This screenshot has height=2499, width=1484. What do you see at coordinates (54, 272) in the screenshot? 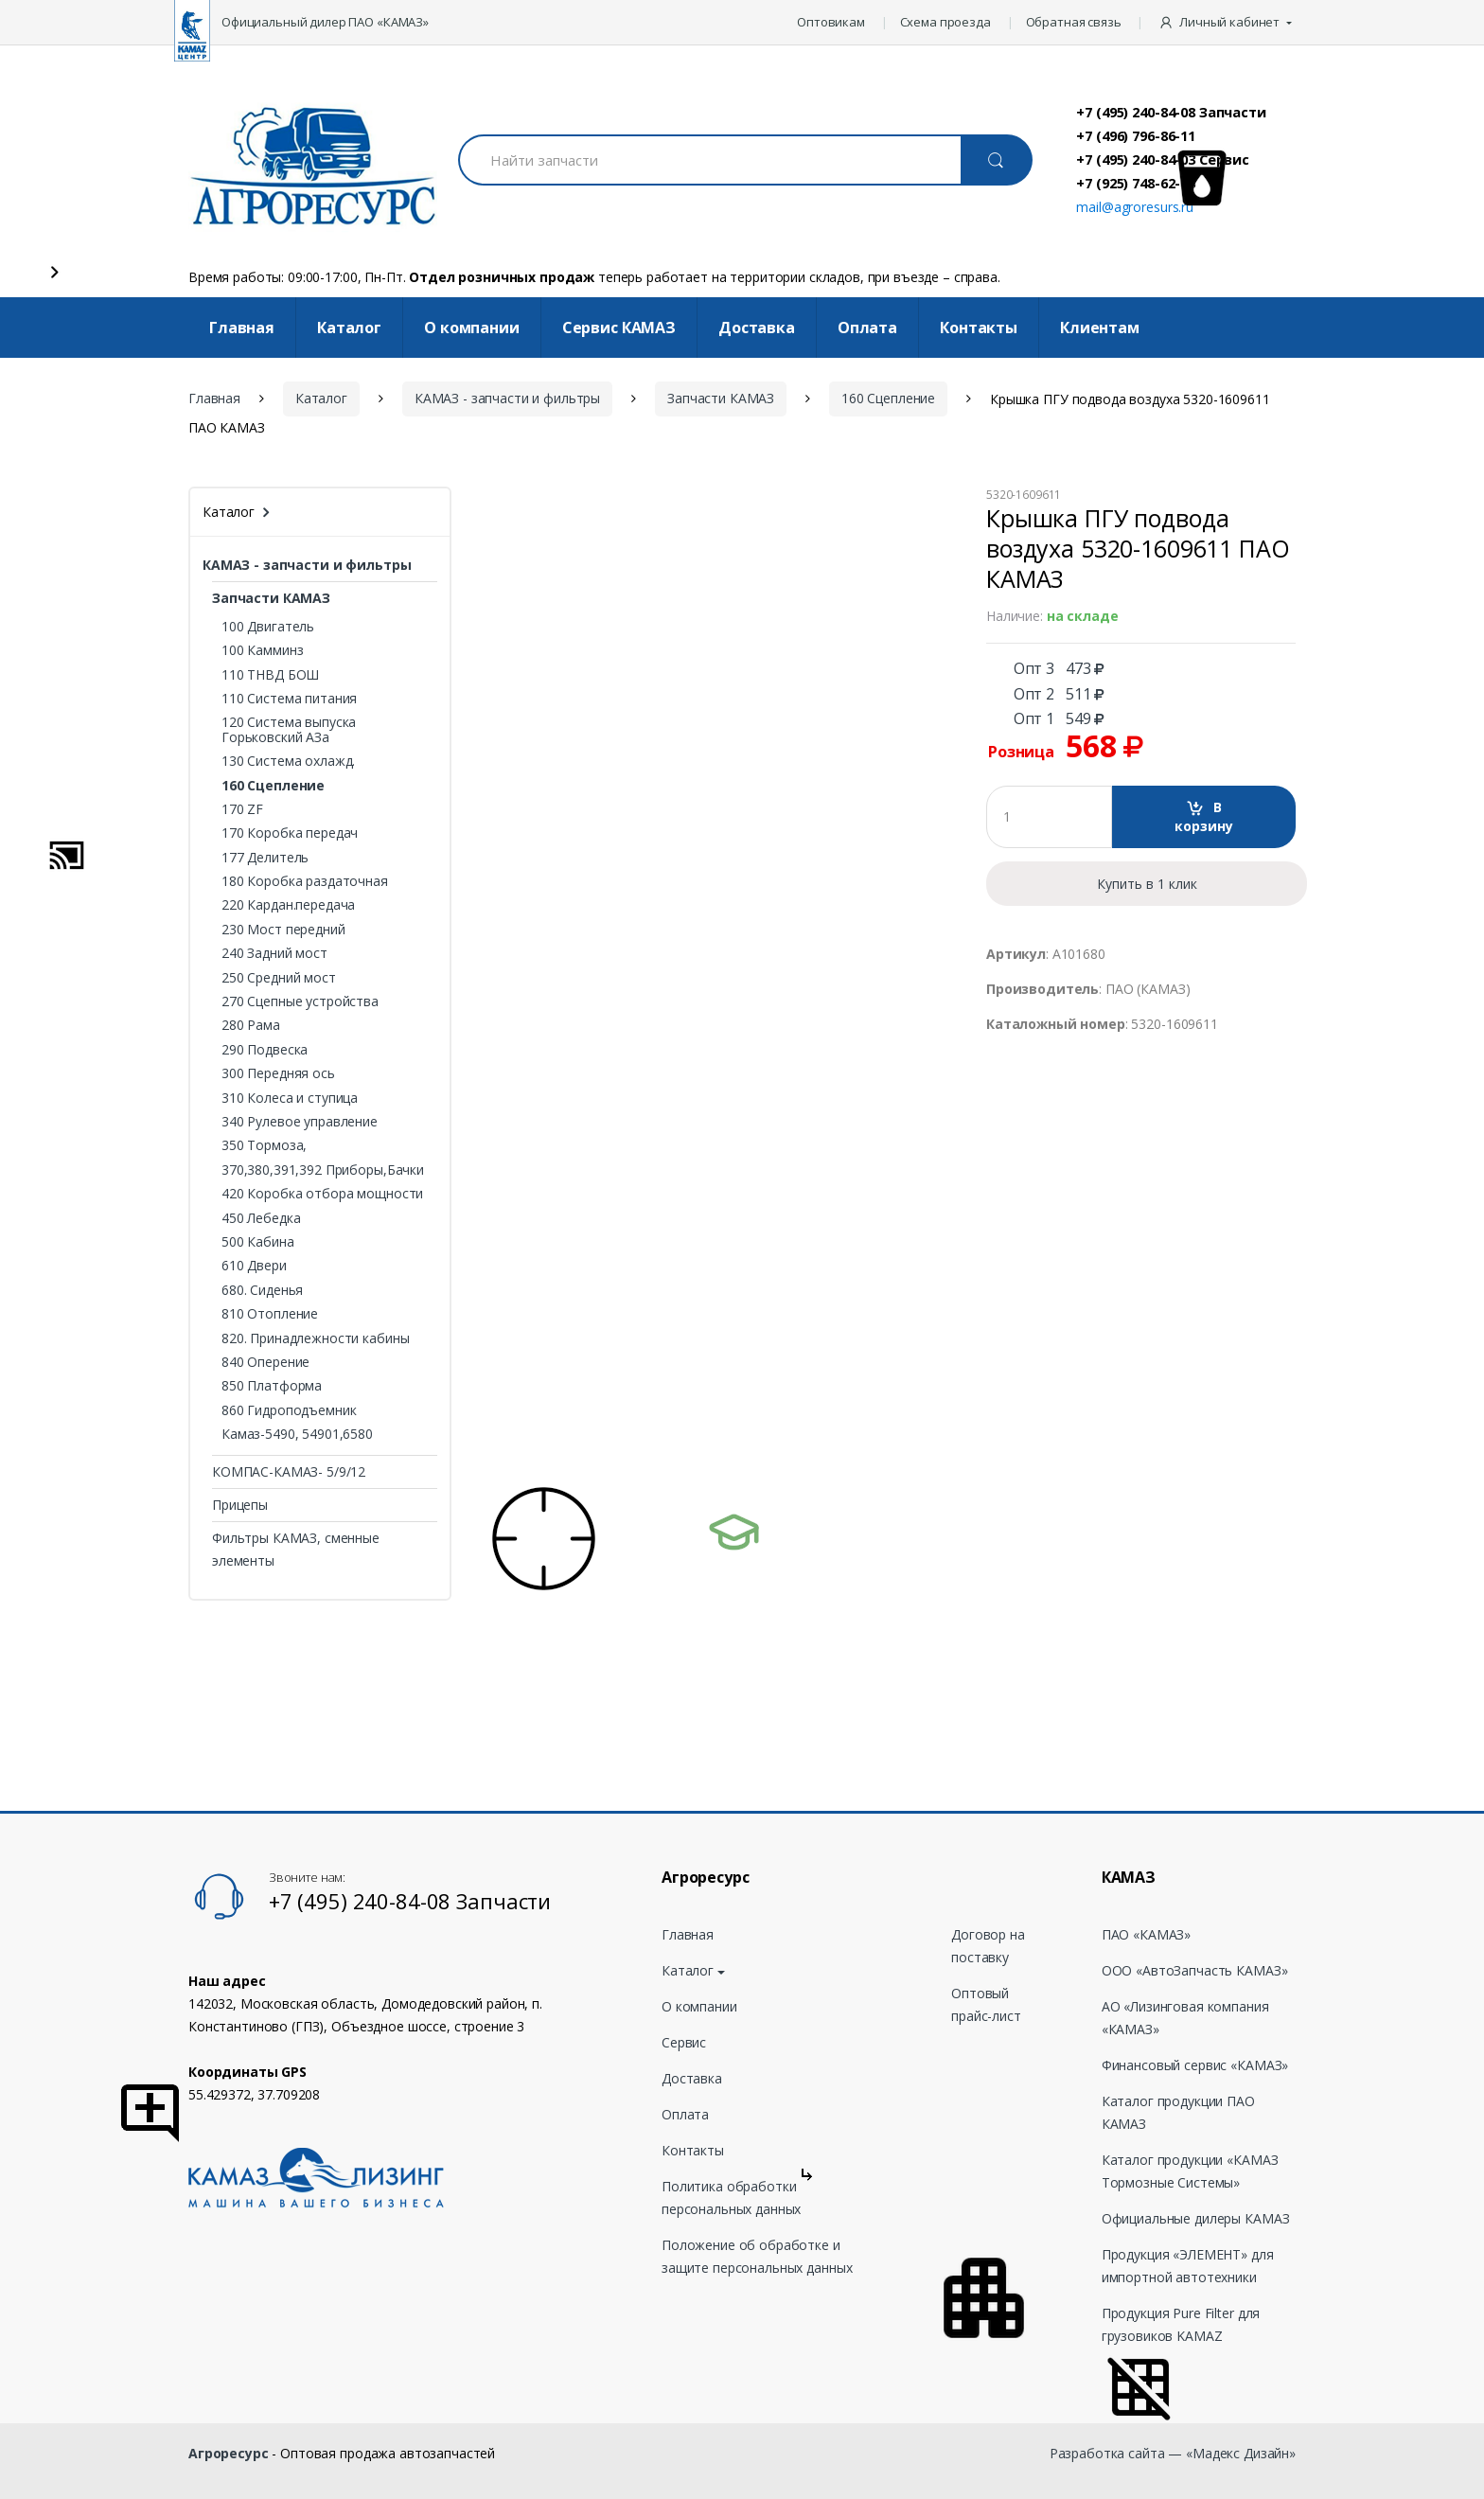
I see `navigate to the next item or page` at bounding box center [54, 272].